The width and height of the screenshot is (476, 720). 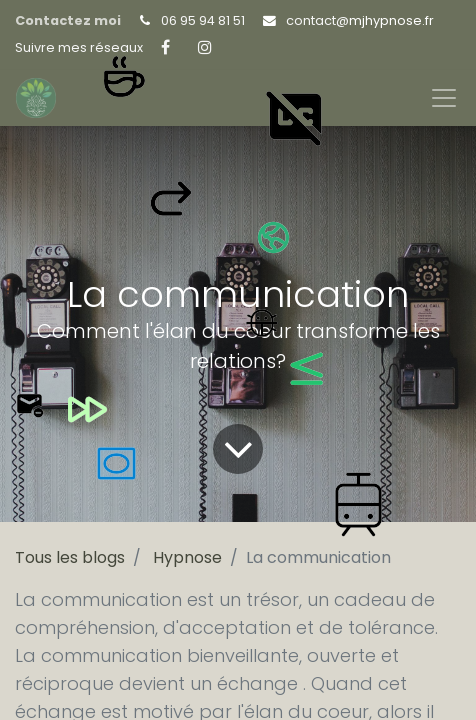 I want to click on closed captions are disabled, so click(x=295, y=116).